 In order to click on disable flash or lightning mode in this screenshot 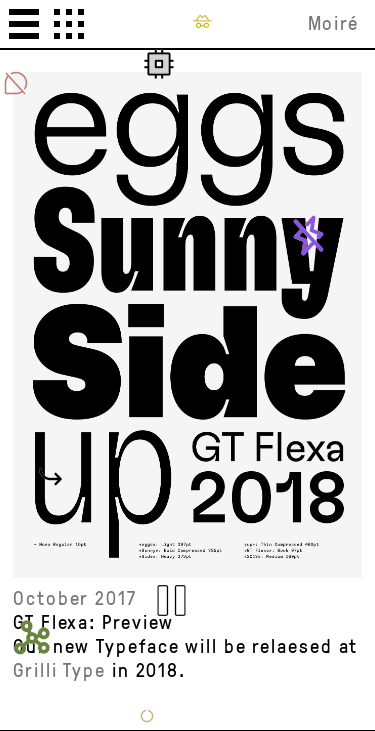, I will do `click(308, 235)`.